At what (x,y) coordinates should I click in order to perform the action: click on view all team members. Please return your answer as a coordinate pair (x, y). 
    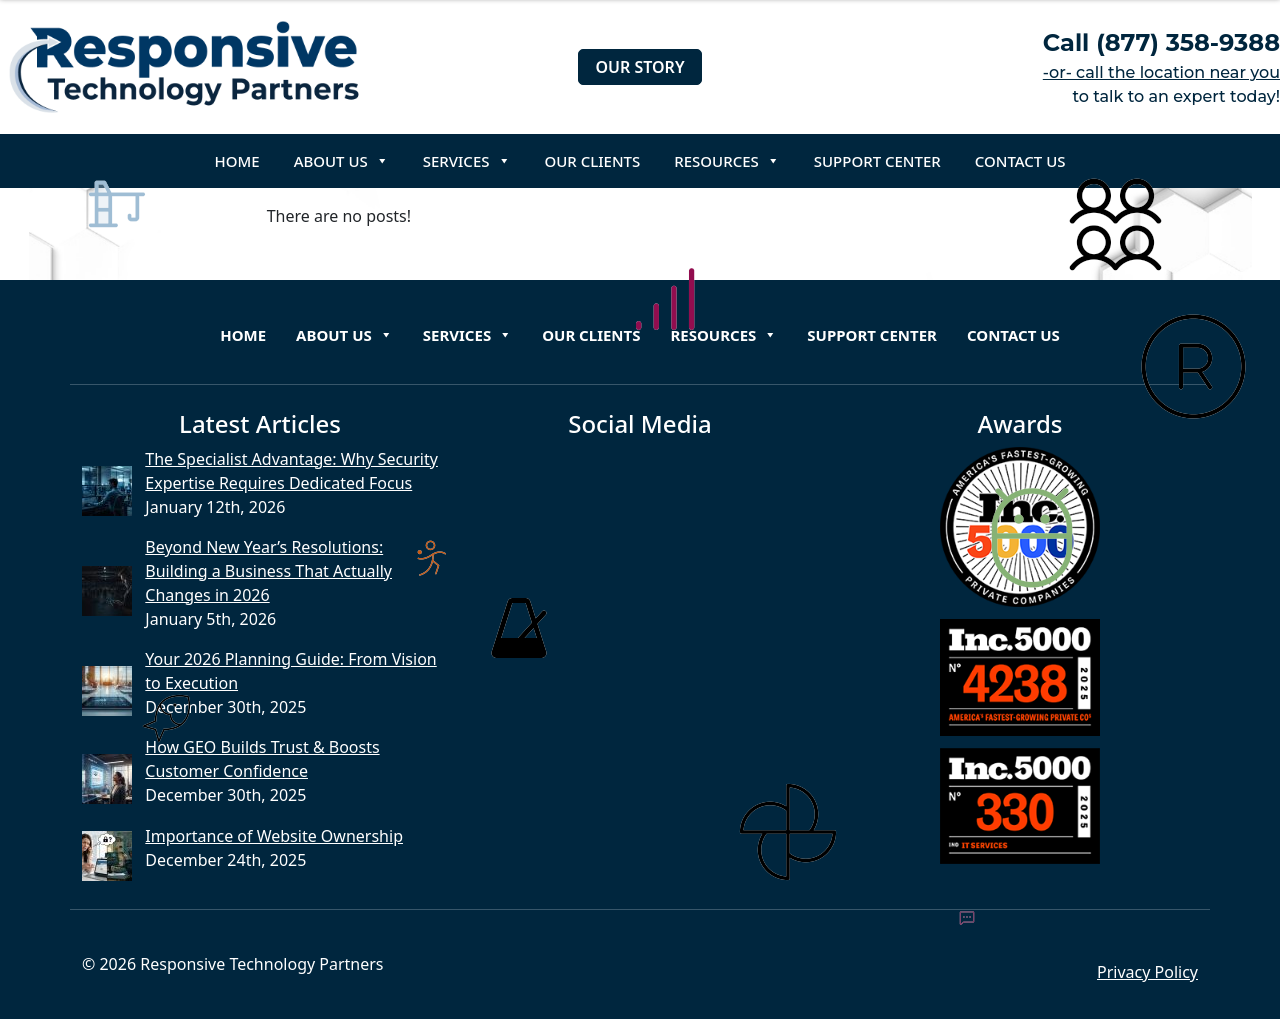
    Looking at the image, I should click on (1115, 224).